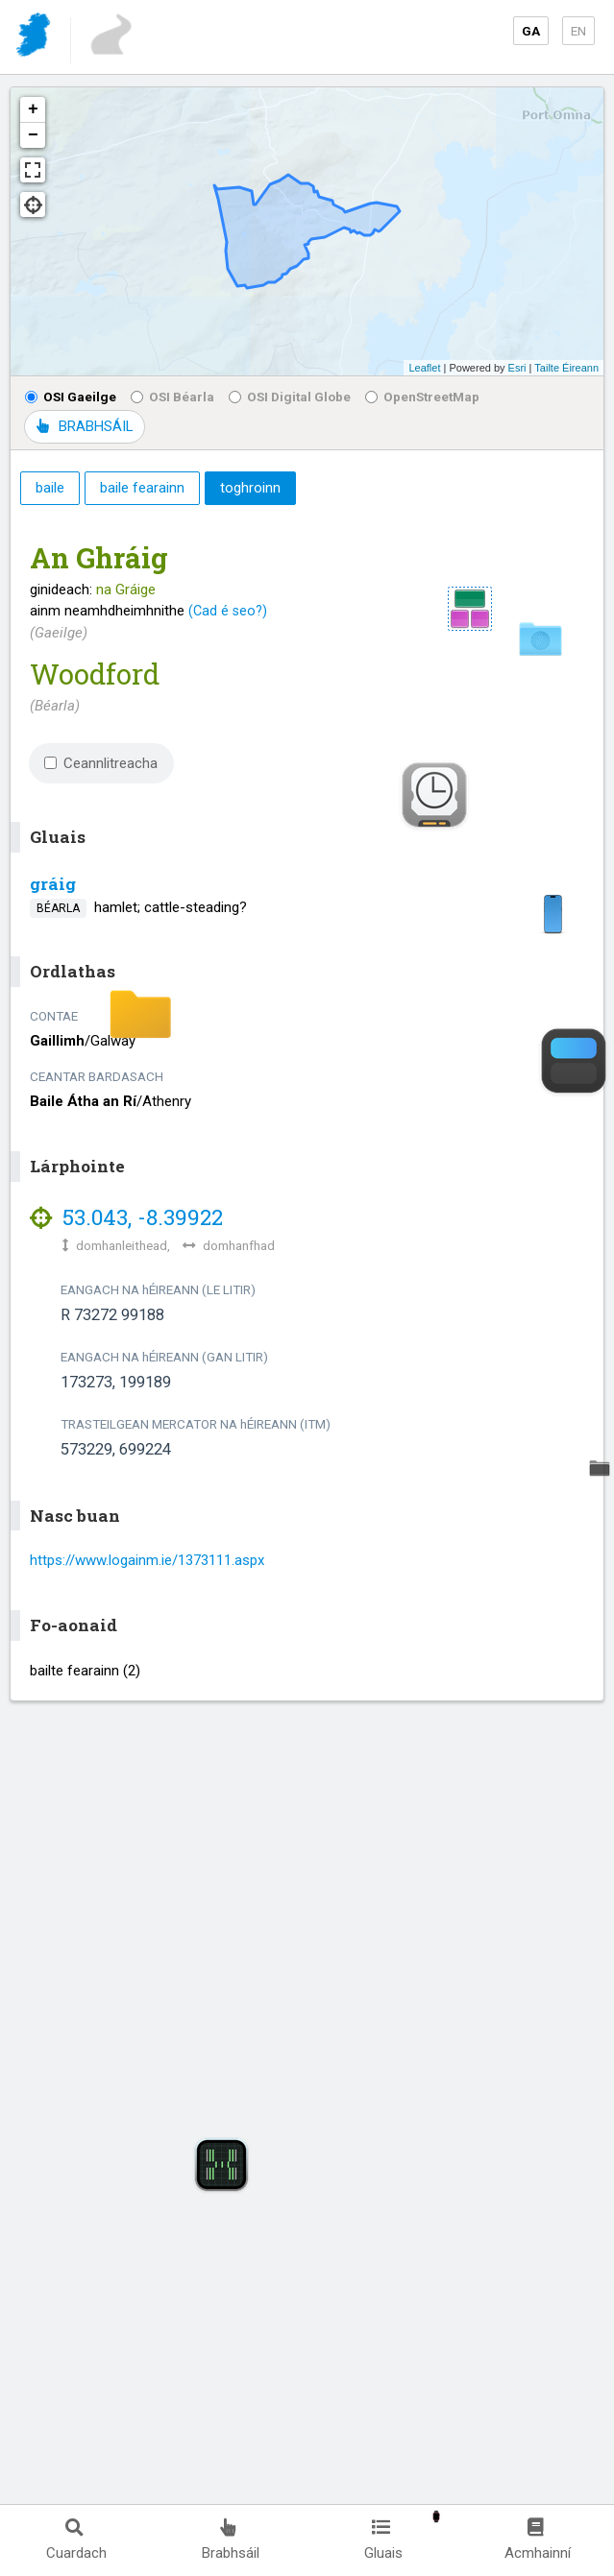 Image resolution: width=614 pixels, height=2576 pixels. Describe the element at coordinates (436, 2516) in the screenshot. I see `apple watch series 8 device icon` at that location.